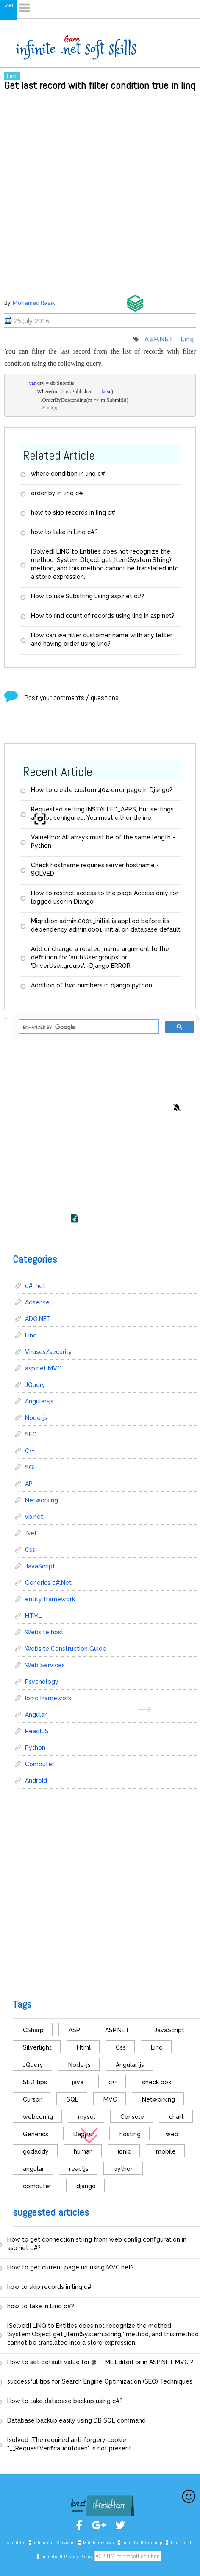 This screenshot has height=2576, width=200. Describe the element at coordinates (135, 303) in the screenshot. I see `access Databricks platform` at that location.